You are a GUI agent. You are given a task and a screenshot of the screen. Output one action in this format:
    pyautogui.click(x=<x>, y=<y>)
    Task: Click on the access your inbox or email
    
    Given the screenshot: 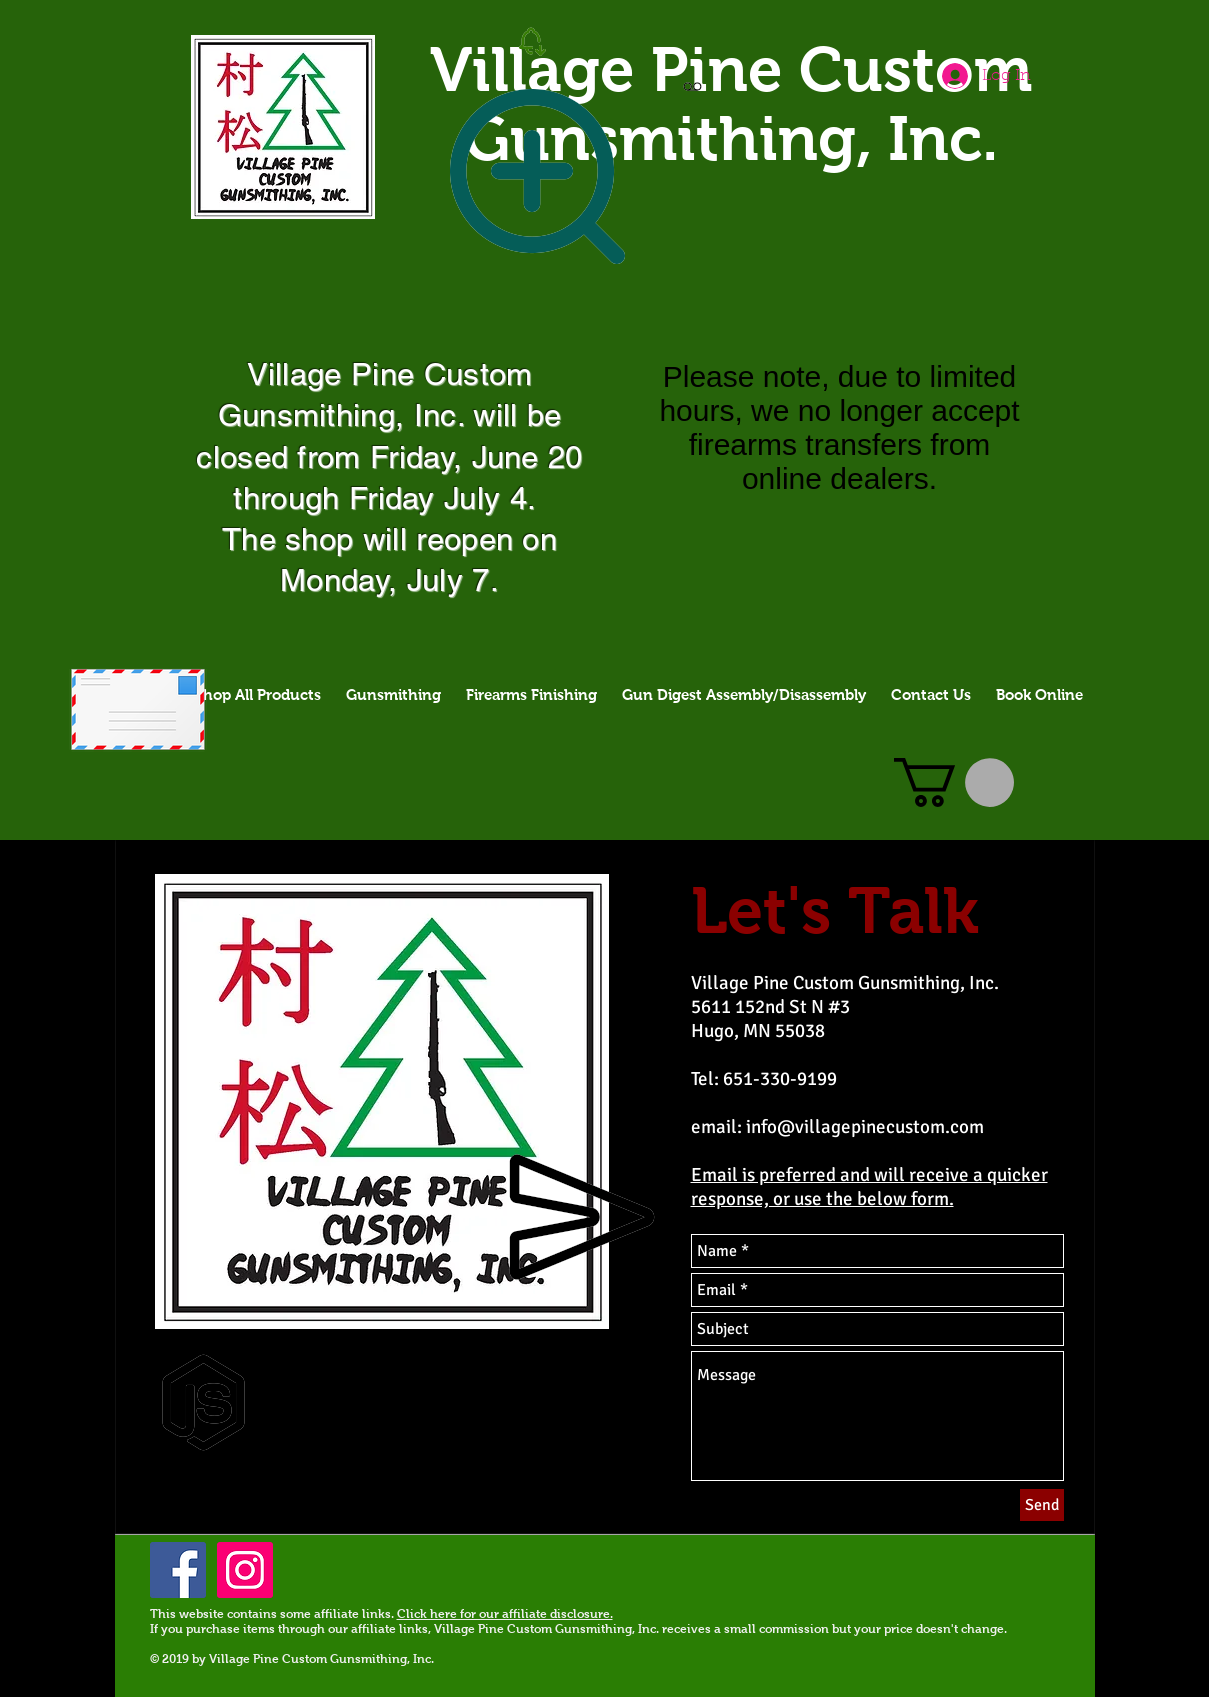 What is the action you would take?
    pyautogui.click(x=138, y=710)
    